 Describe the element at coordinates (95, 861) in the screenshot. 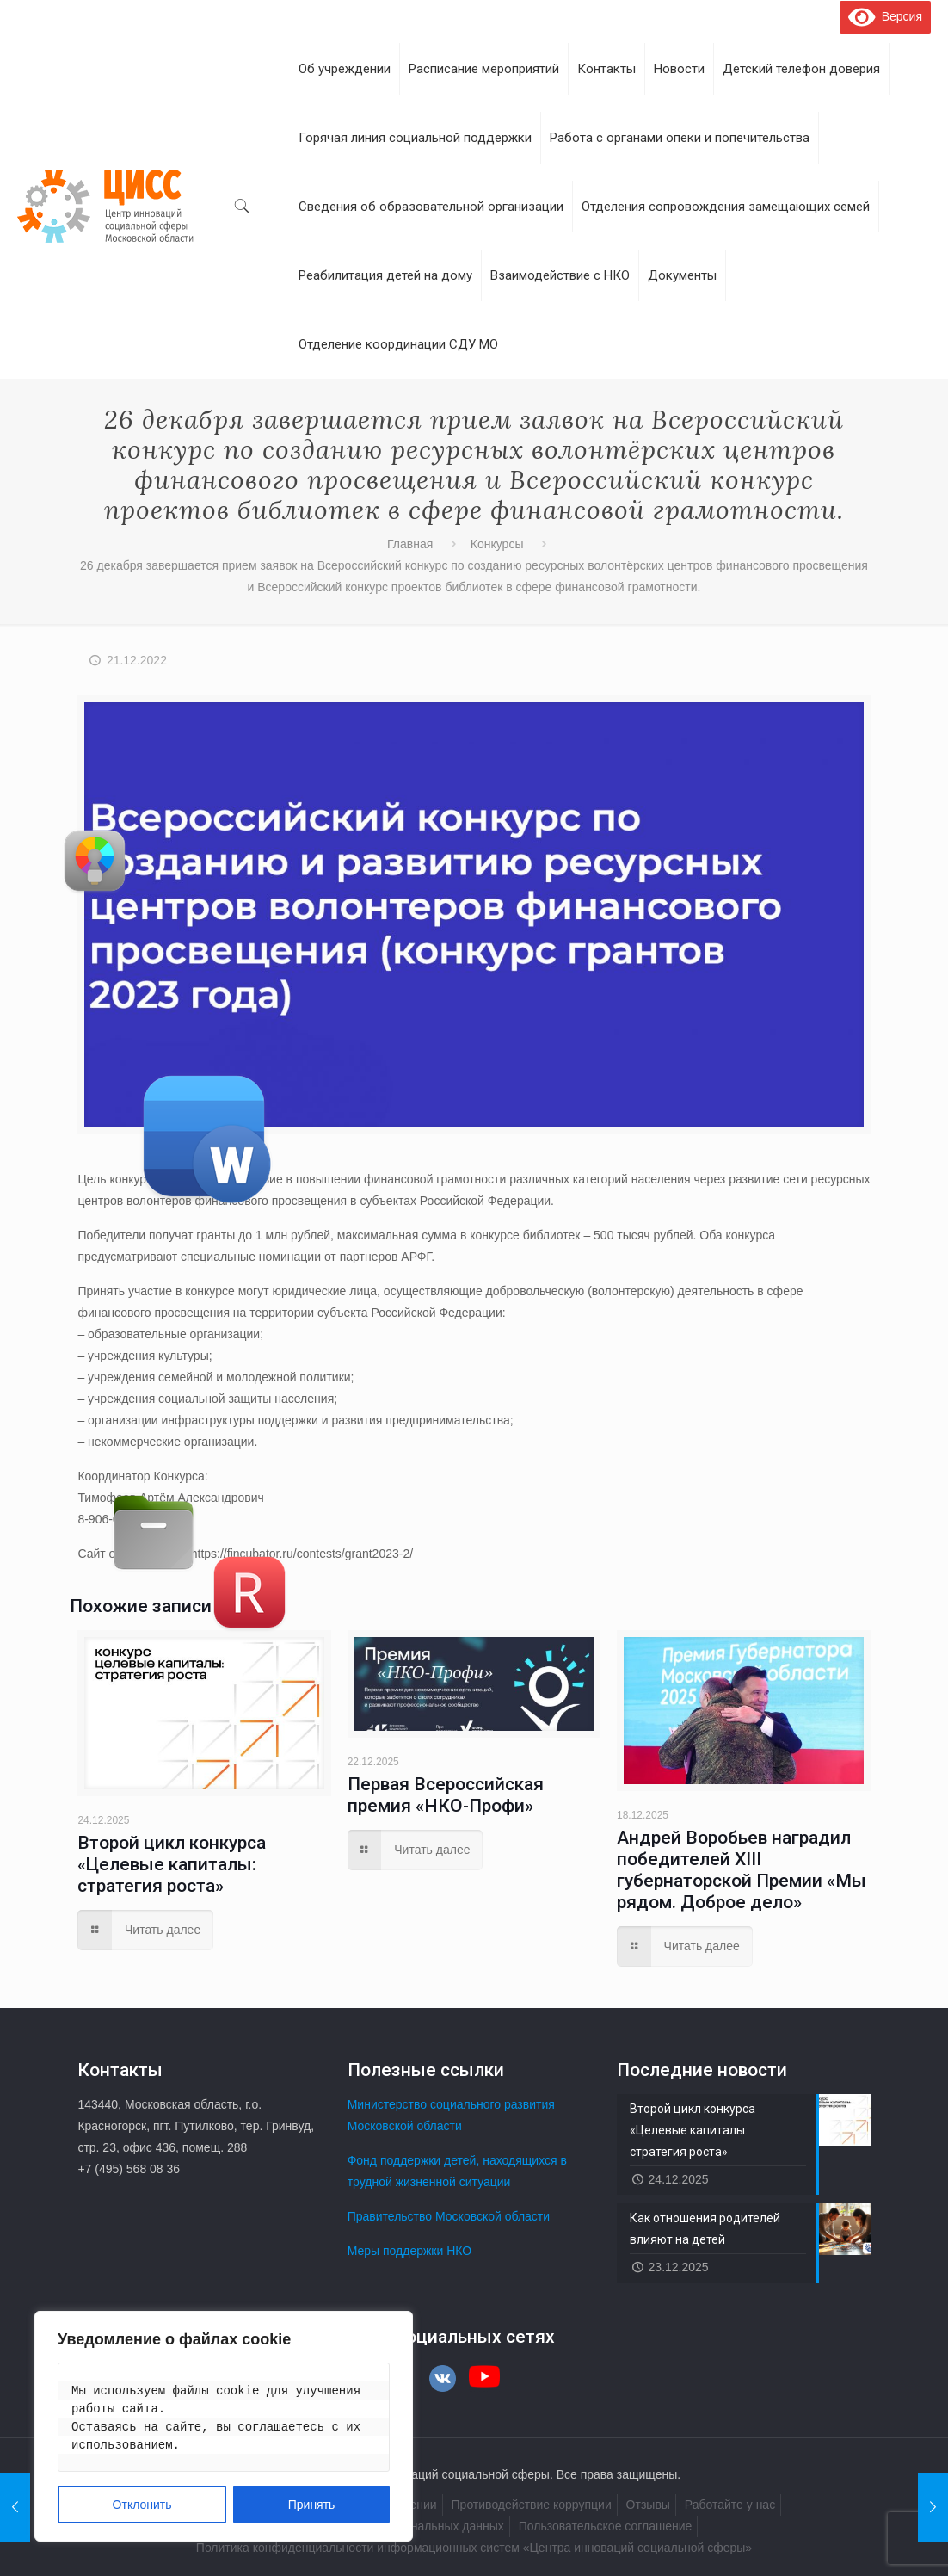

I see `open OpenRGB lighting control application` at that location.